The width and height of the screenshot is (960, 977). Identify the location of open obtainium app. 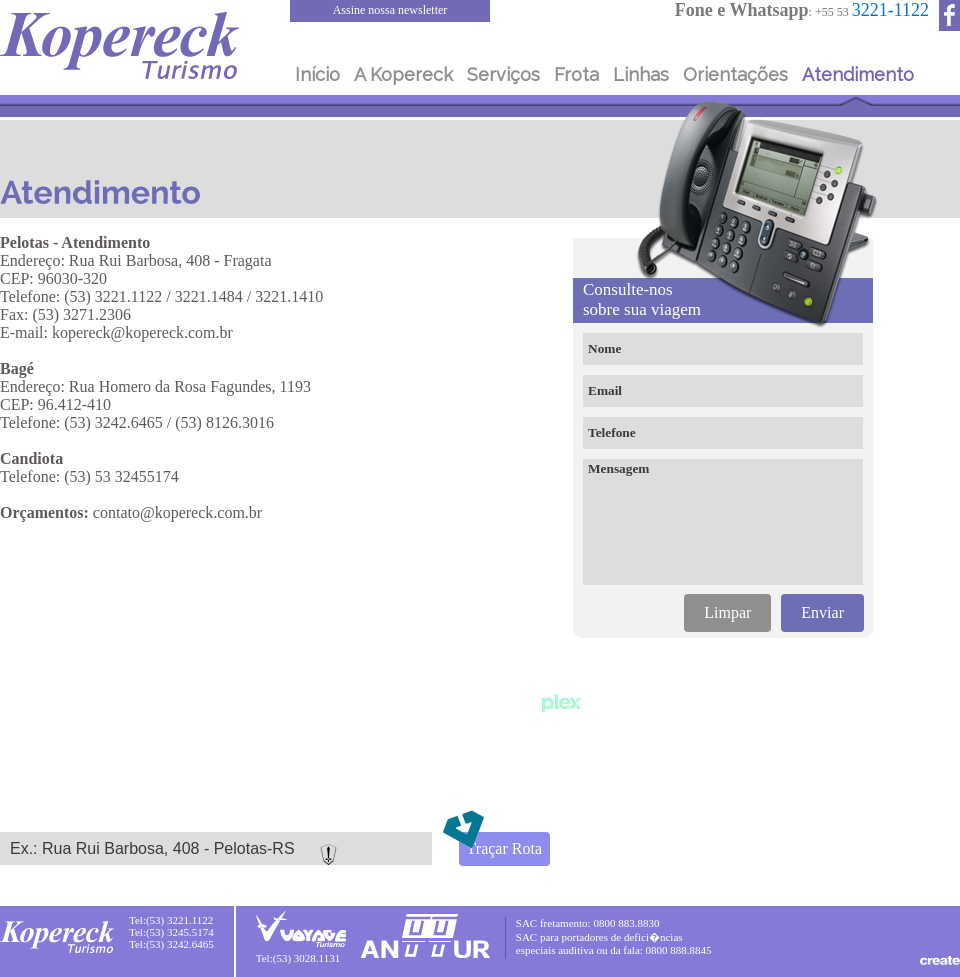
(463, 829).